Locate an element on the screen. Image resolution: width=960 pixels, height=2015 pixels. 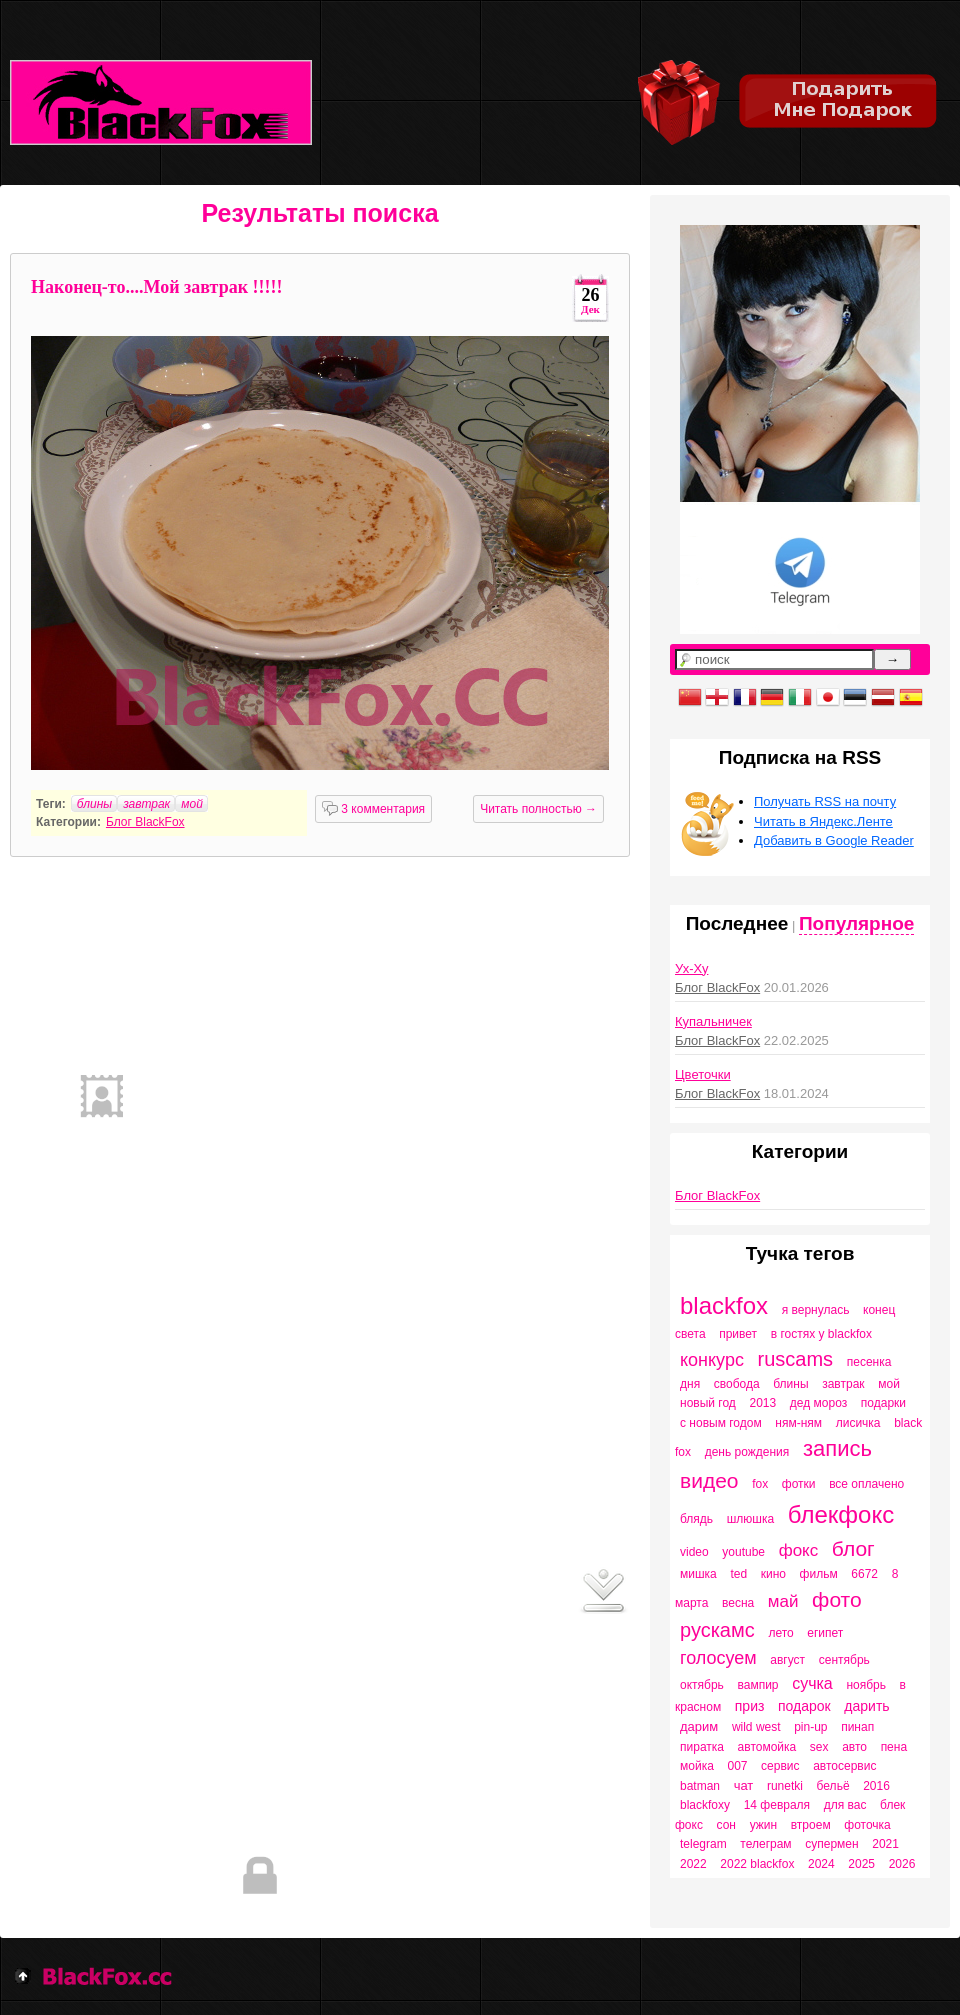
scroll to bottom of page or list is located at coordinates (603, 1591).